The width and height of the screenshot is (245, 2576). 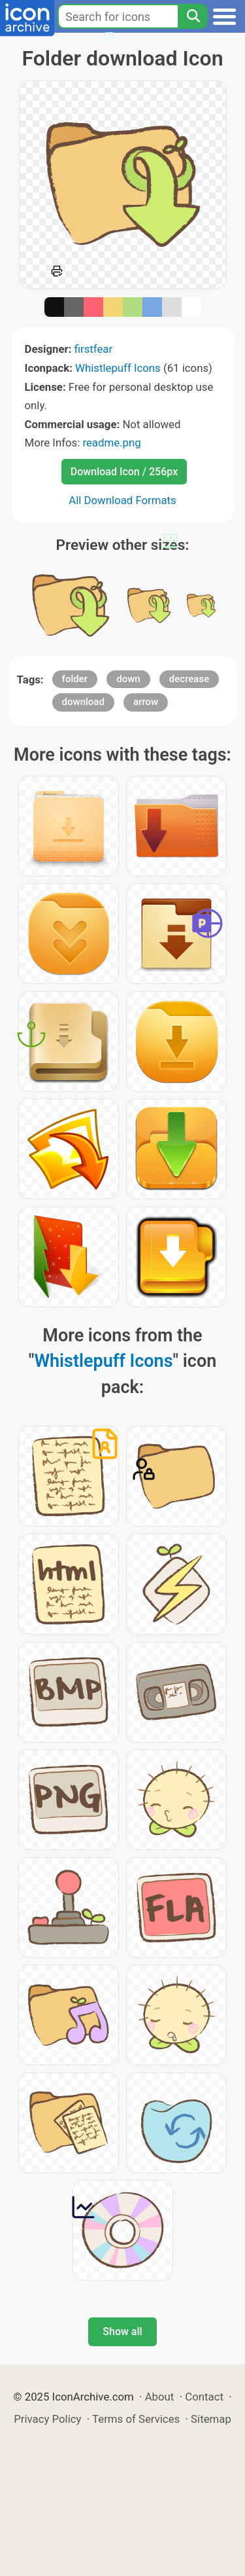 I want to click on view user profile document, so click(x=105, y=1443).